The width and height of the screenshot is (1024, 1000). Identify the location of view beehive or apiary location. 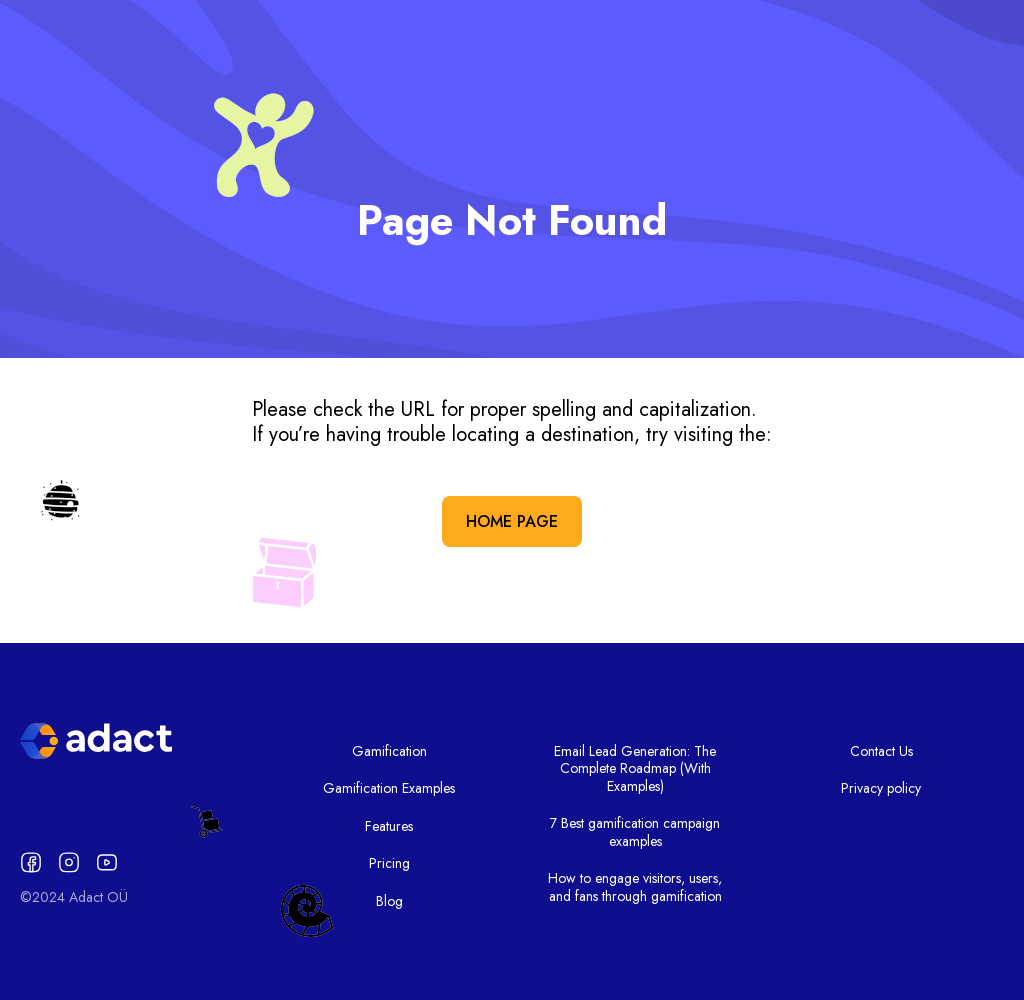
(61, 500).